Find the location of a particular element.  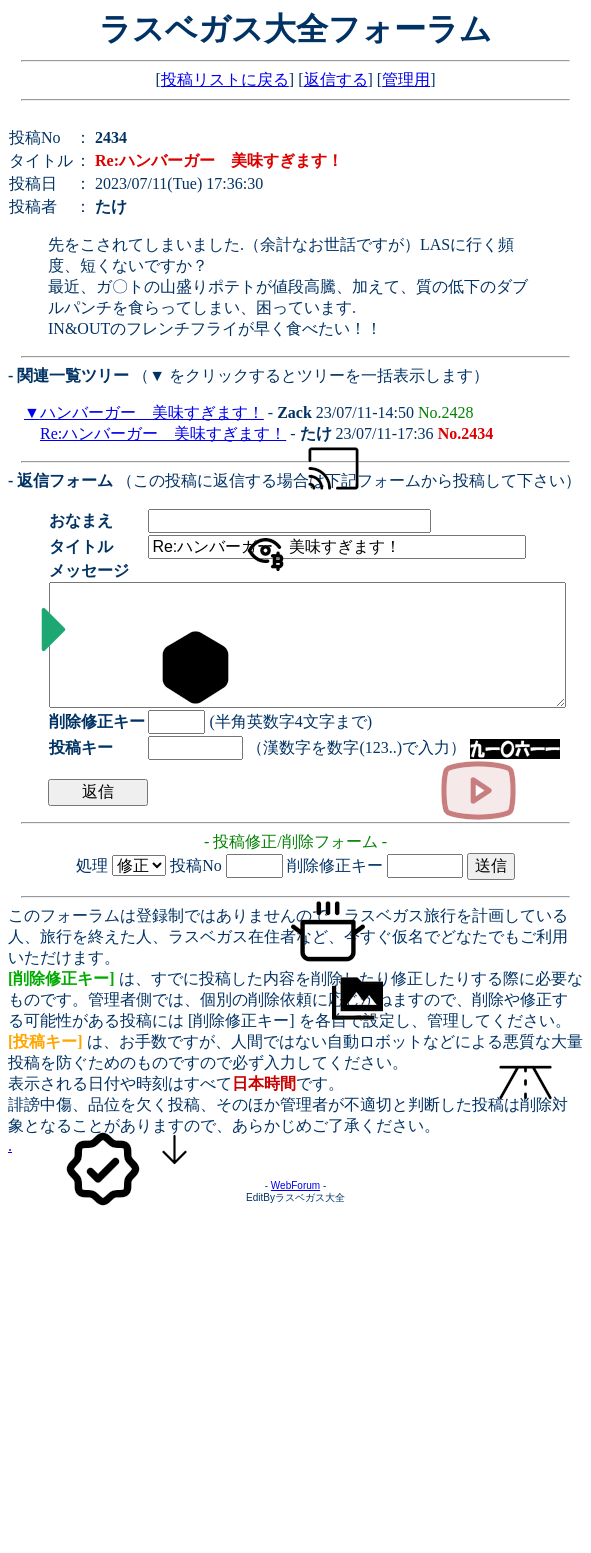

access recipes or cooking features is located at coordinates (328, 936).